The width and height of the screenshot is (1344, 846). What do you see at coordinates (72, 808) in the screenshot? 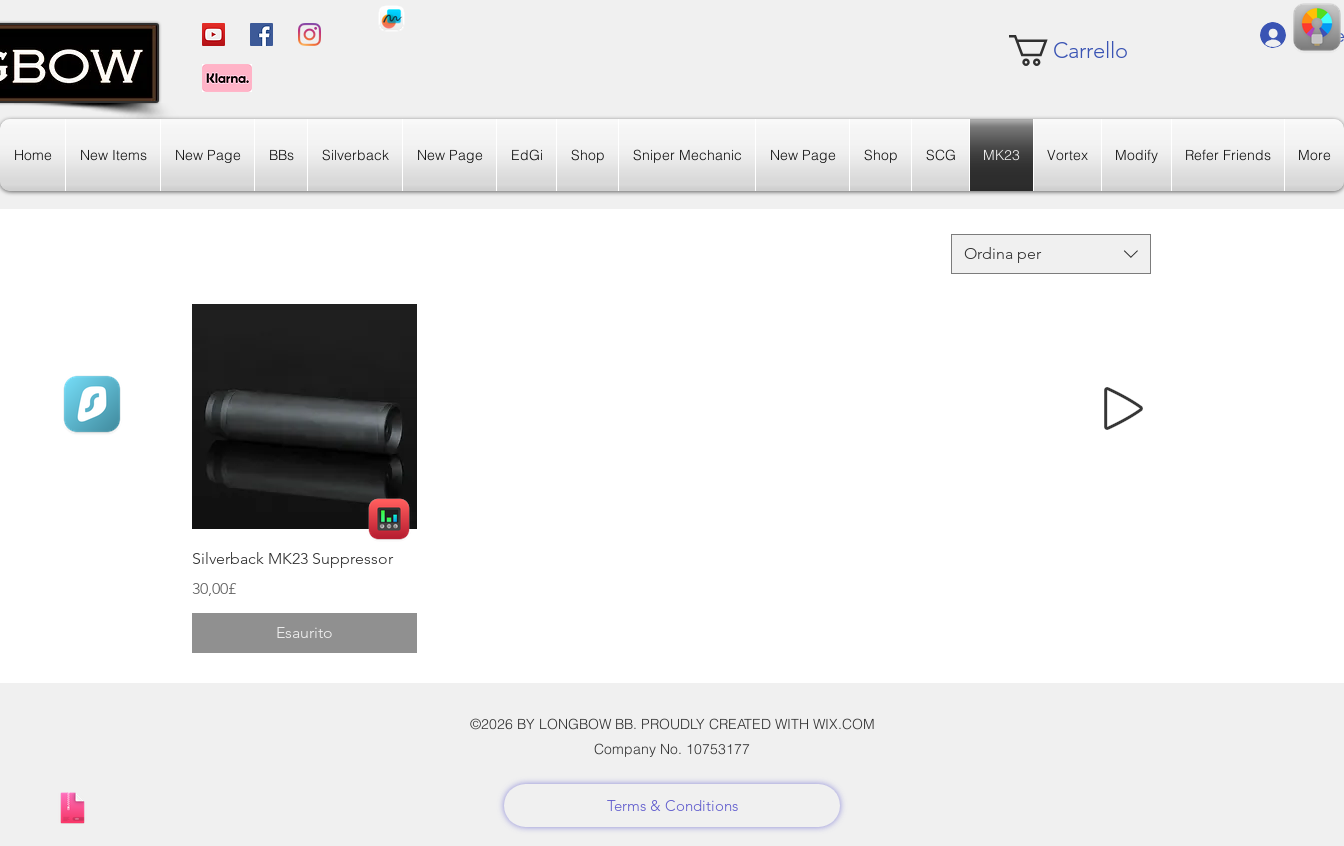
I see `a virtualbox virtual disk image file` at bounding box center [72, 808].